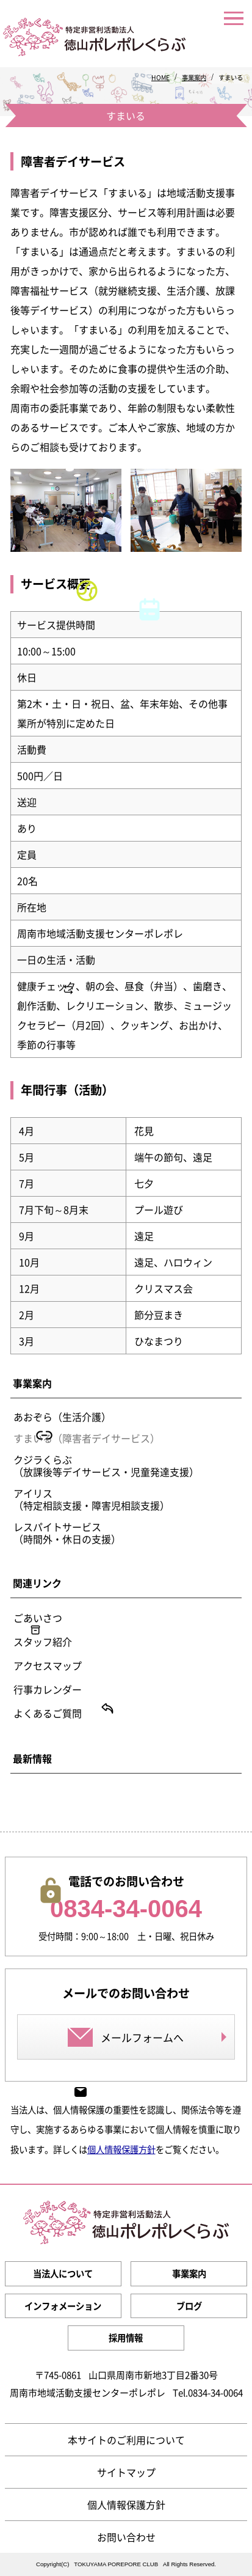 Image resolution: width=252 pixels, height=2576 pixels. What do you see at coordinates (44, 1435) in the screenshot?
I see `copy or share a link` at bounding box center [44, 1435].